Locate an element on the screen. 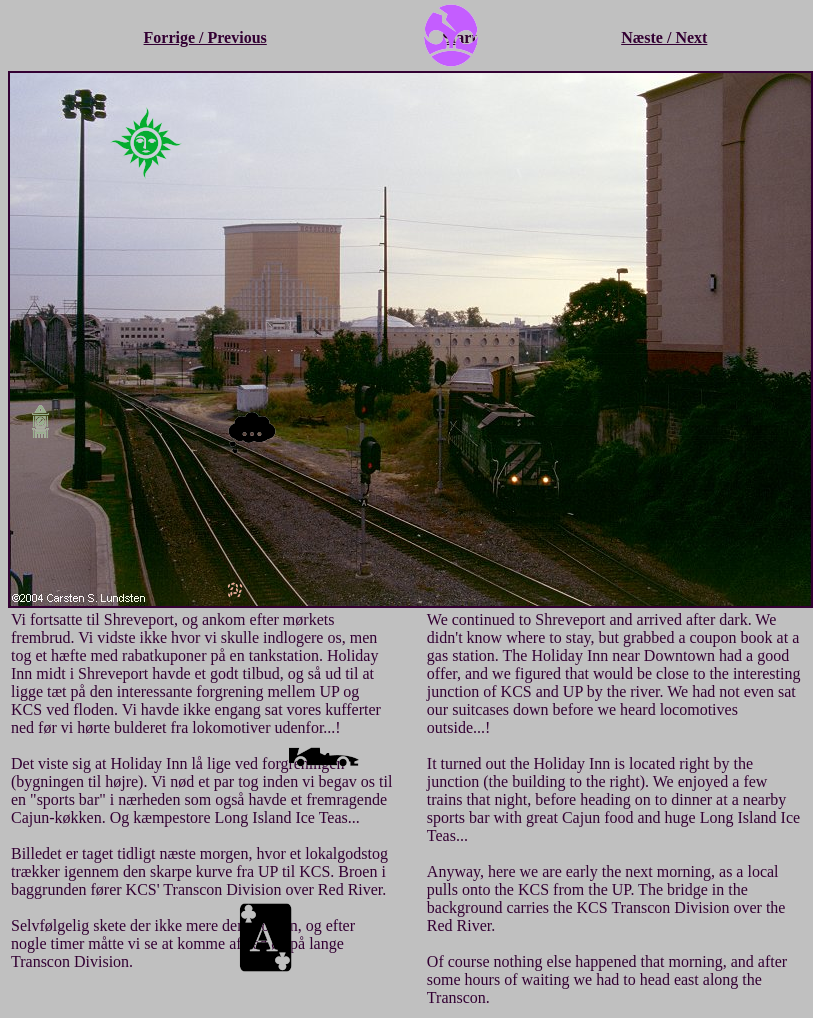  access formula 1 racing game or content is located at coordinates (324, 757).